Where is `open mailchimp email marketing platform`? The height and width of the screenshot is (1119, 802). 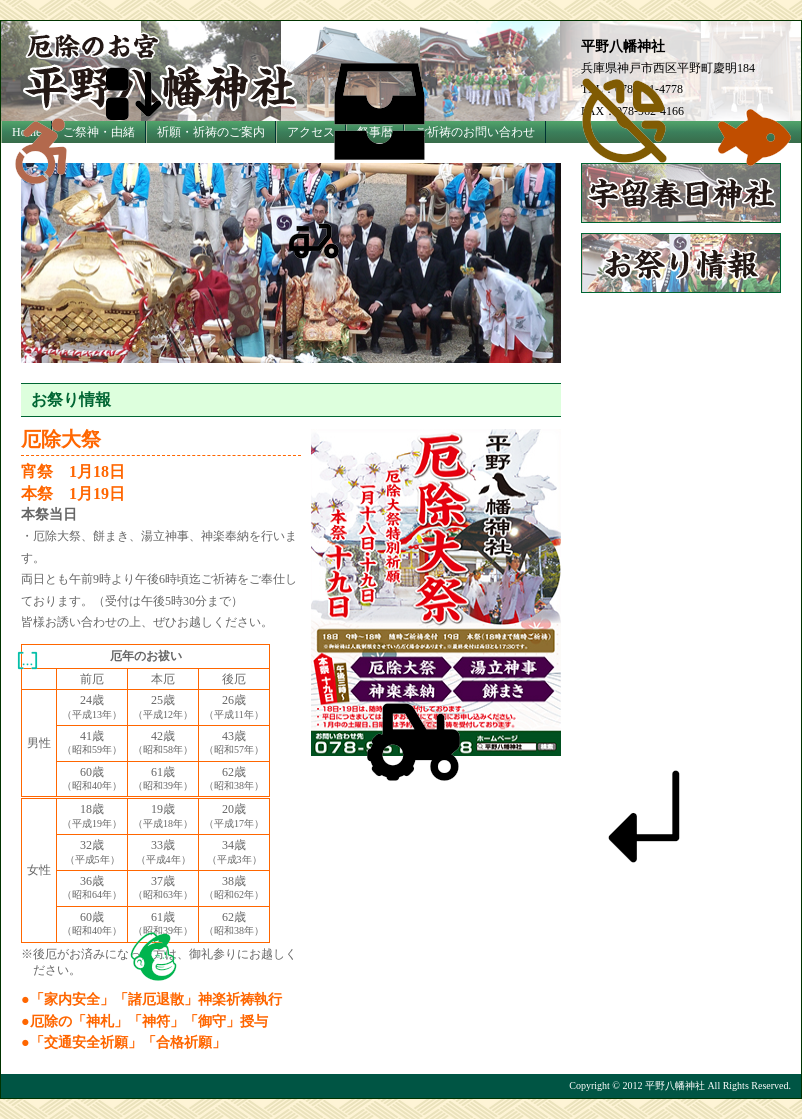
open mailchimp email marketing platform is located at coordinates (153, 956).